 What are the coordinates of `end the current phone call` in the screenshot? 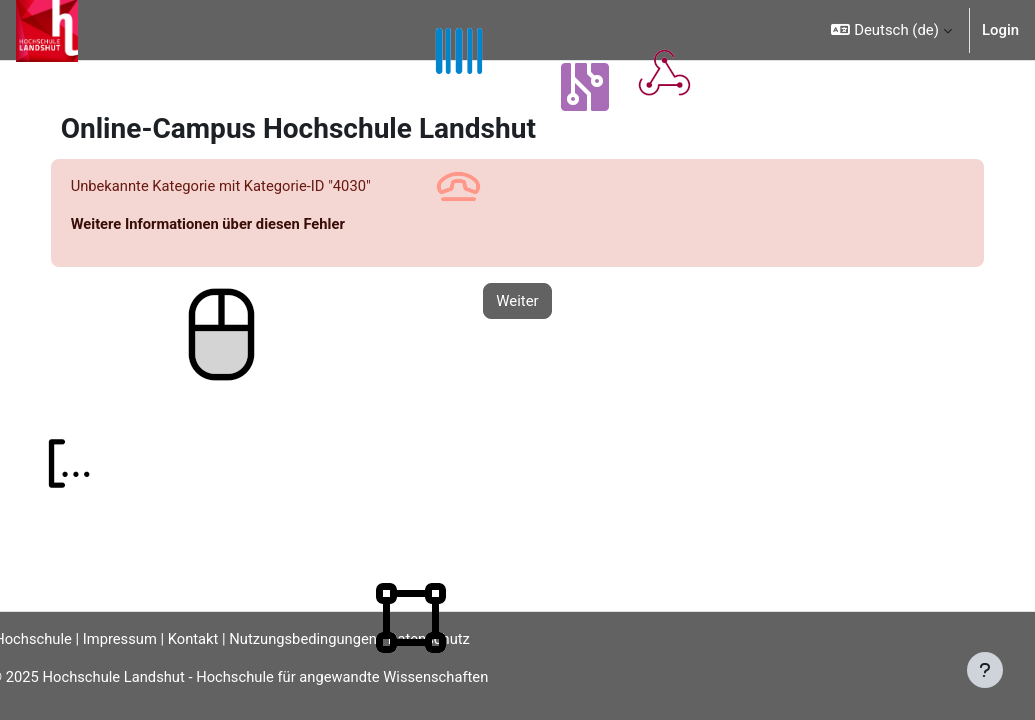 It's located at (458, 186).